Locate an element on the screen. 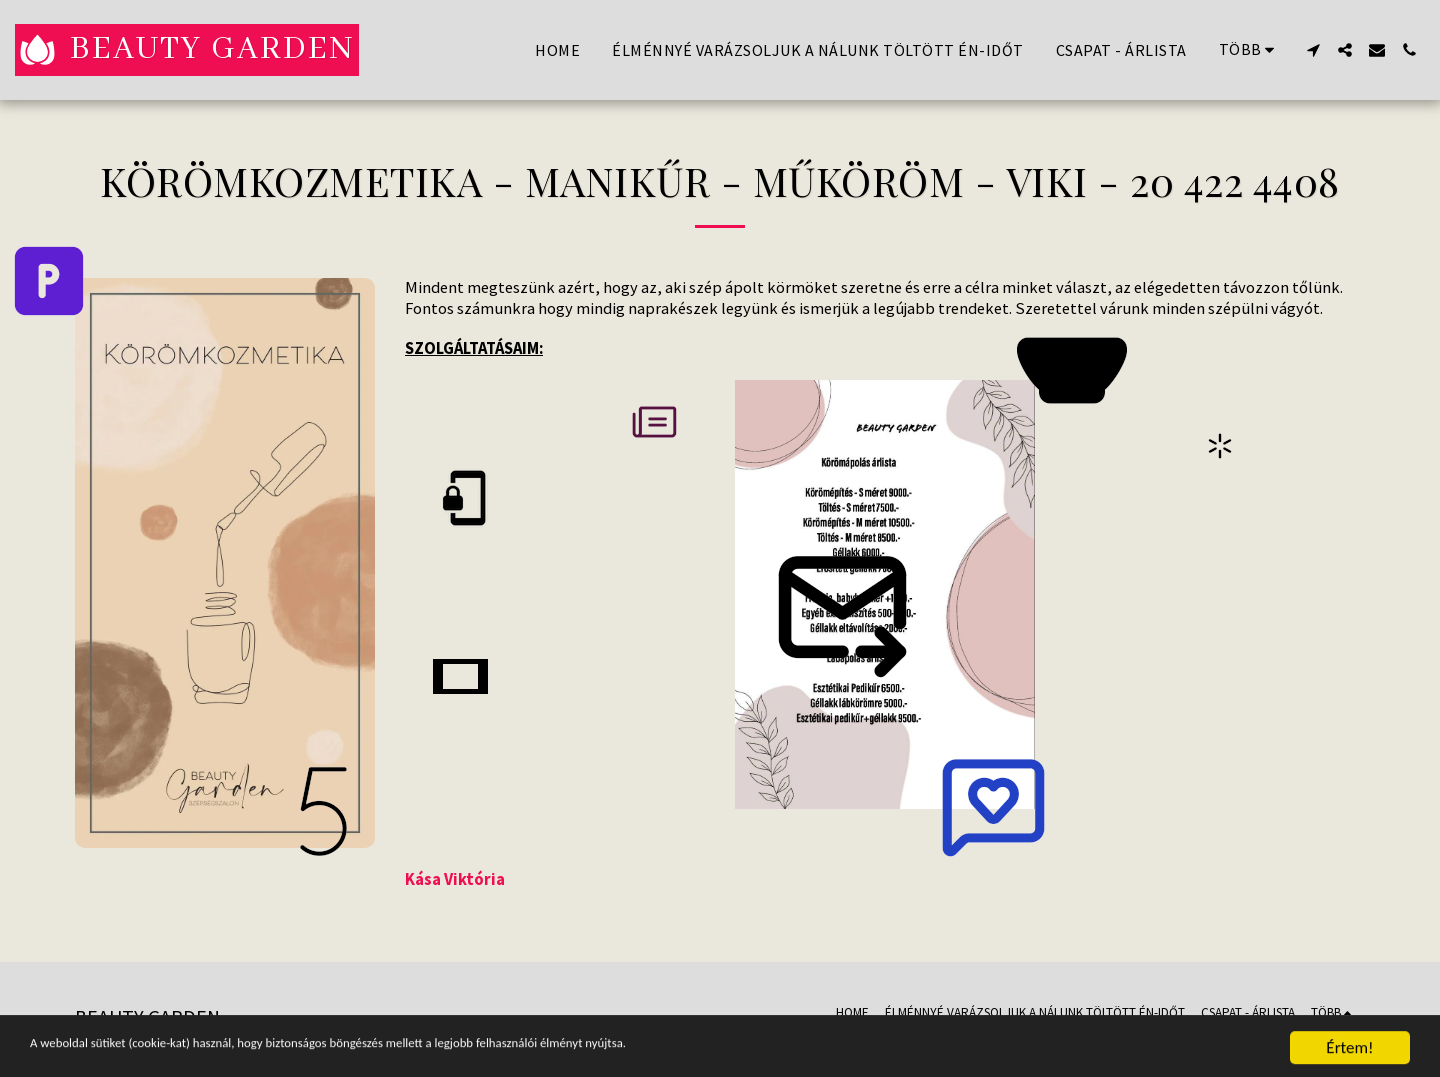 This screenshot has height=1077, width=1440. indicates the number five in a list or sequence is located at coordinates (323, 811).